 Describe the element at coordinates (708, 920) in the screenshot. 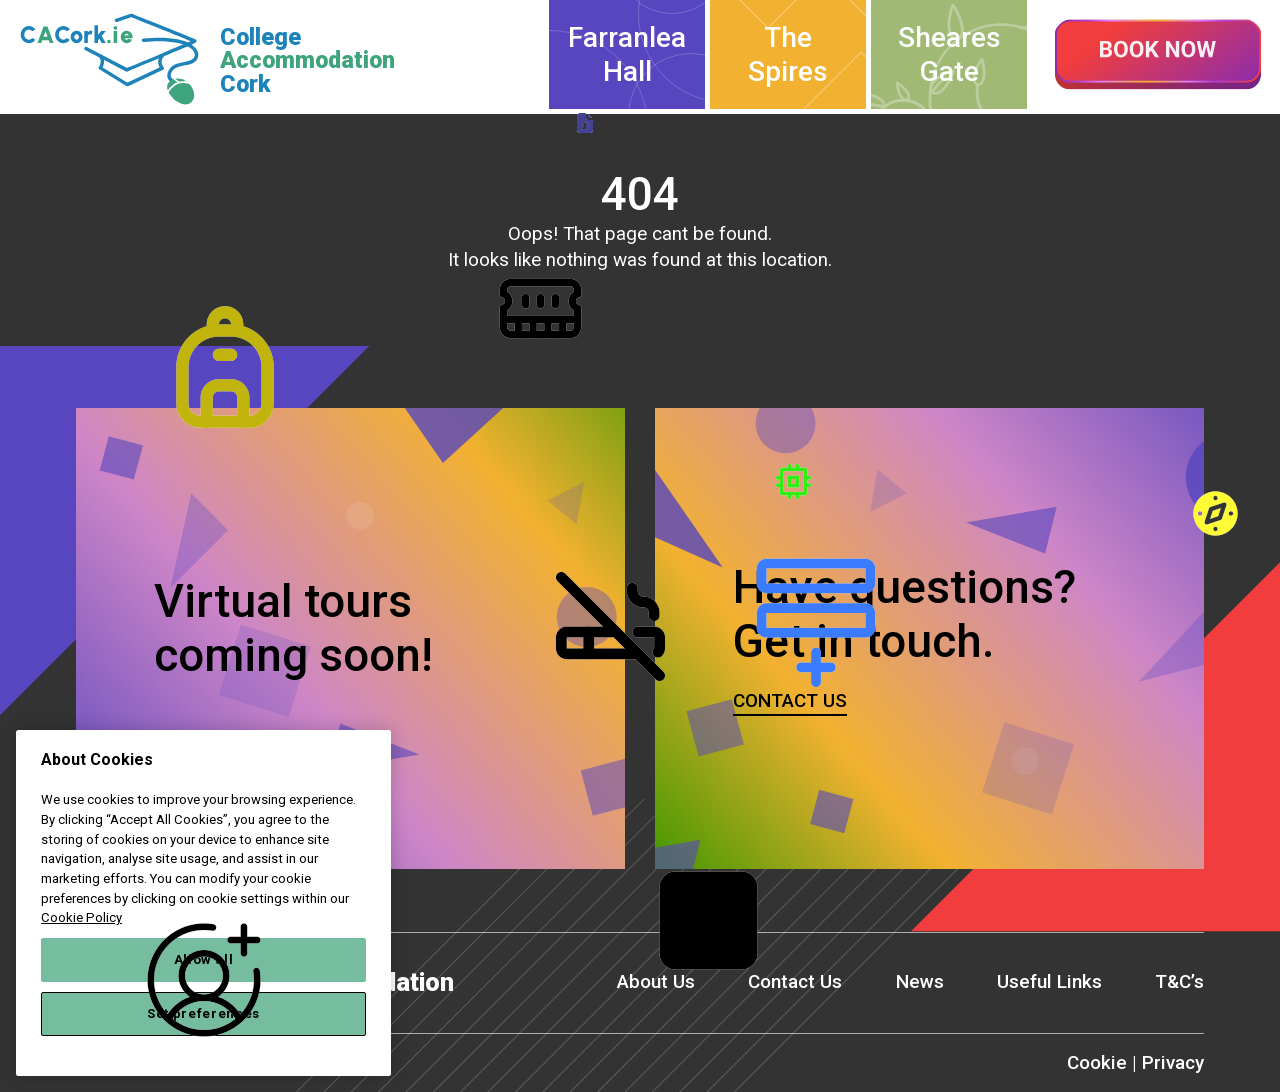

I see `crop image to square aspect ratio` at that location.